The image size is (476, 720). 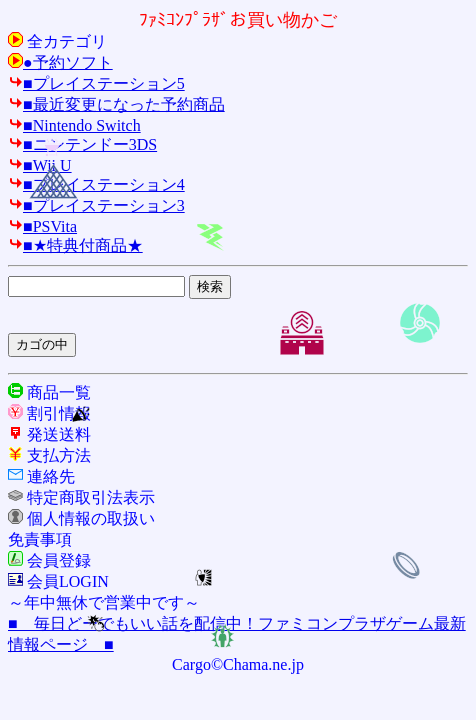 What do you see at coordinates (302, 333) in the screenshot?
I see `represents a military or defensive structure in a game` at bounding box center [302, 333].